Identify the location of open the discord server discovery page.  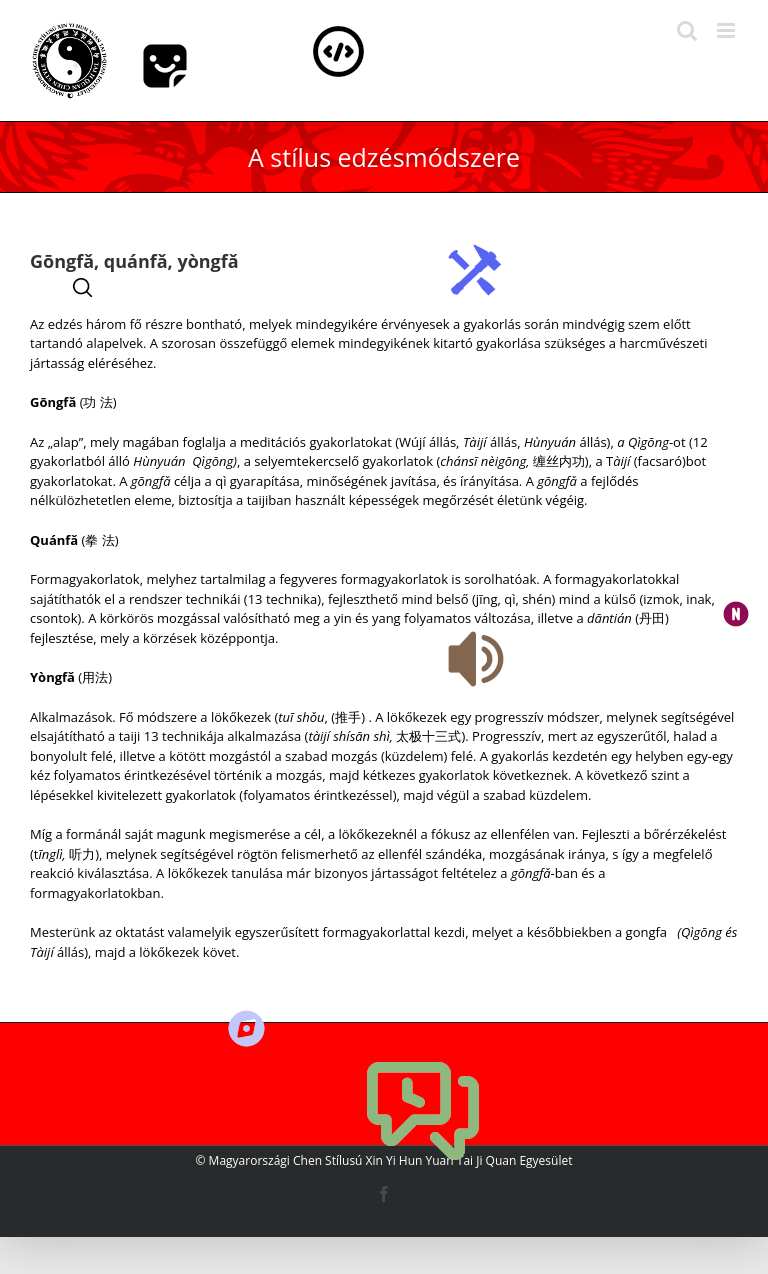
(246, 1028).